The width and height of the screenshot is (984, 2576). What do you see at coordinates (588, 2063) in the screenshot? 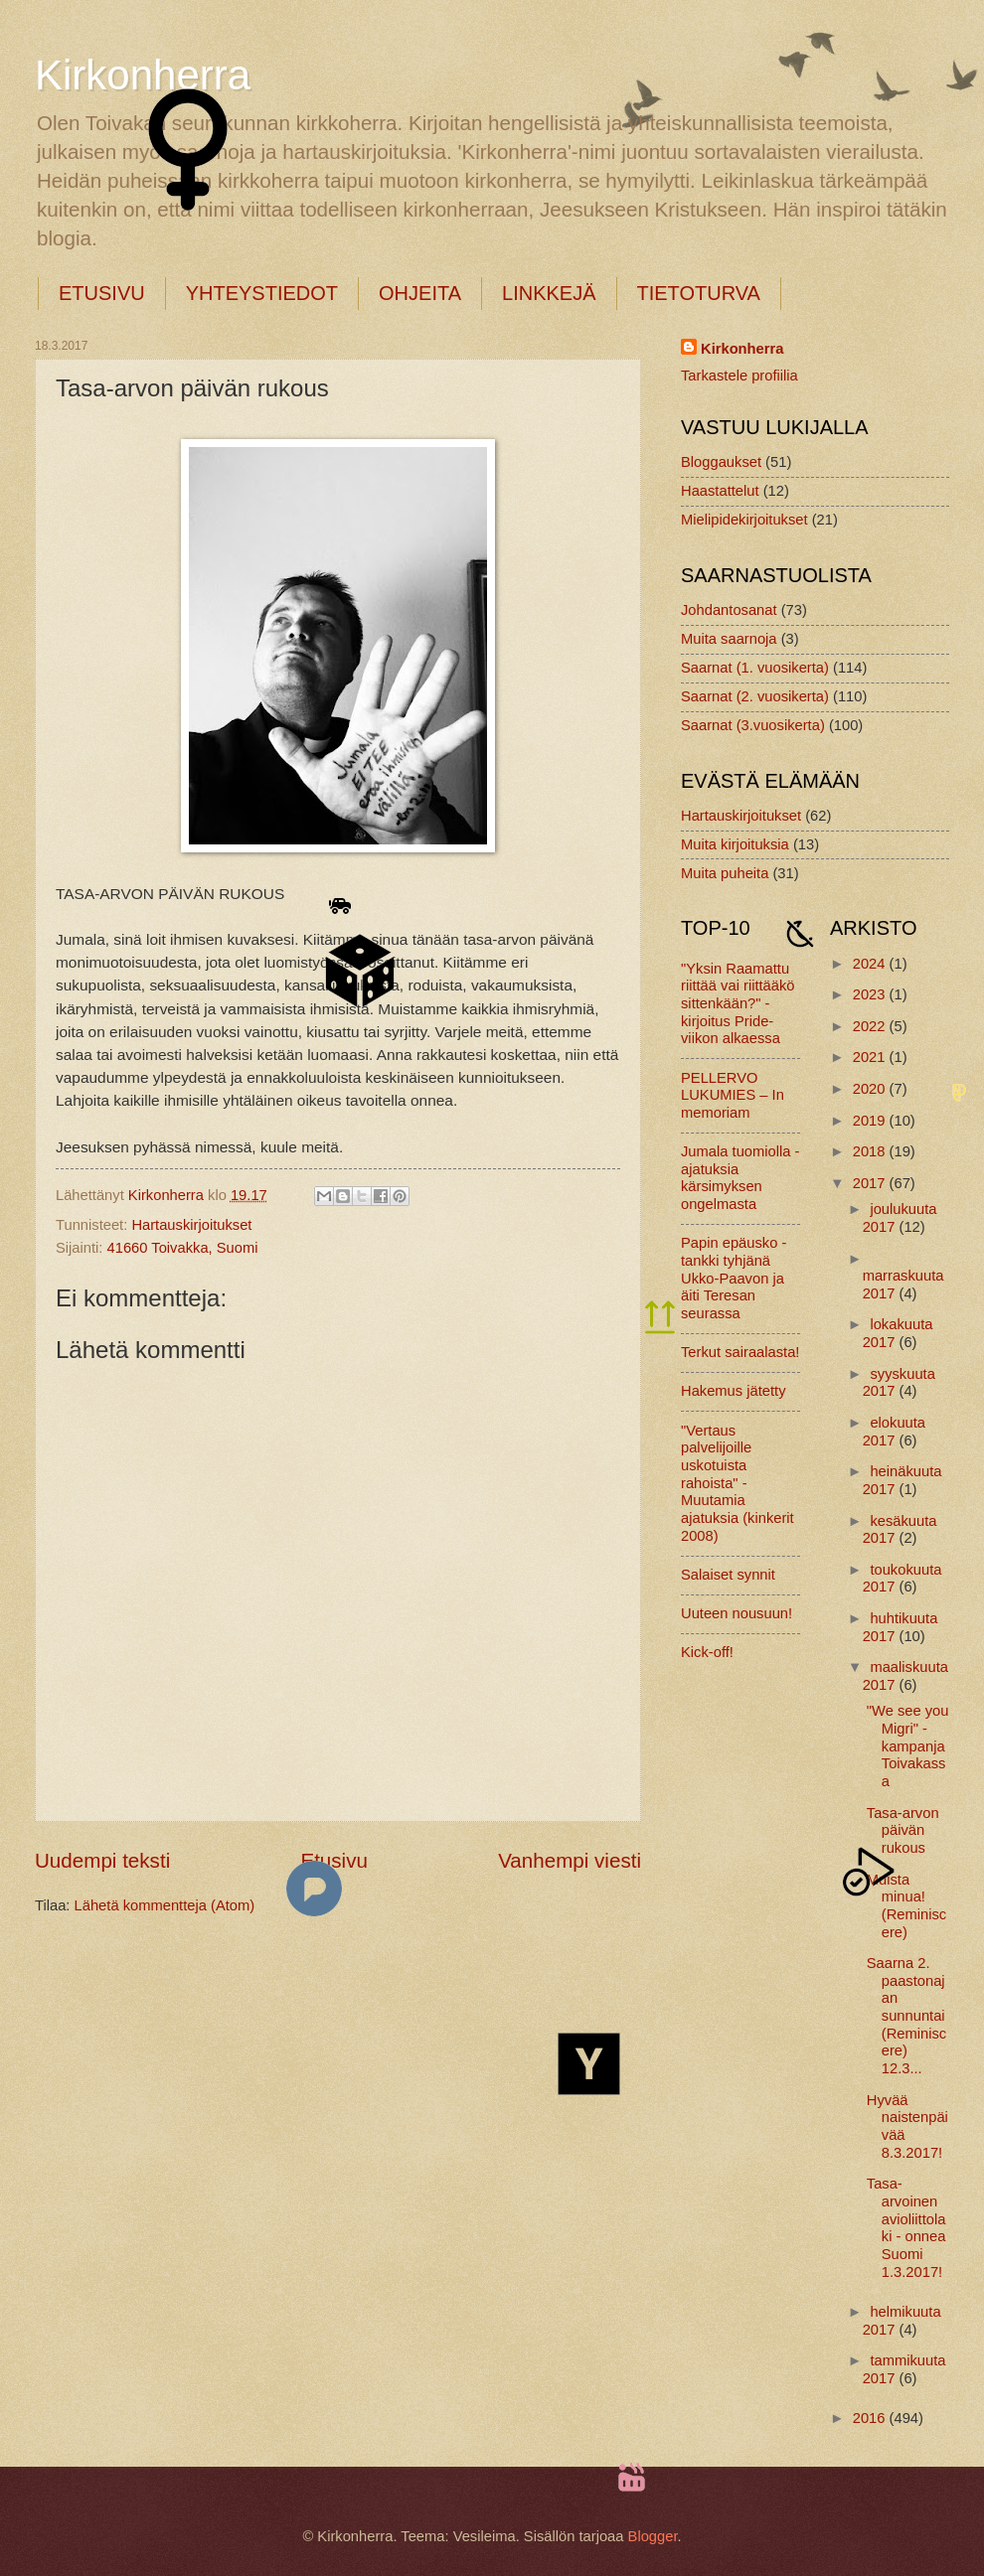
I see `open Hacker News` at bounding box center [588, 2063].